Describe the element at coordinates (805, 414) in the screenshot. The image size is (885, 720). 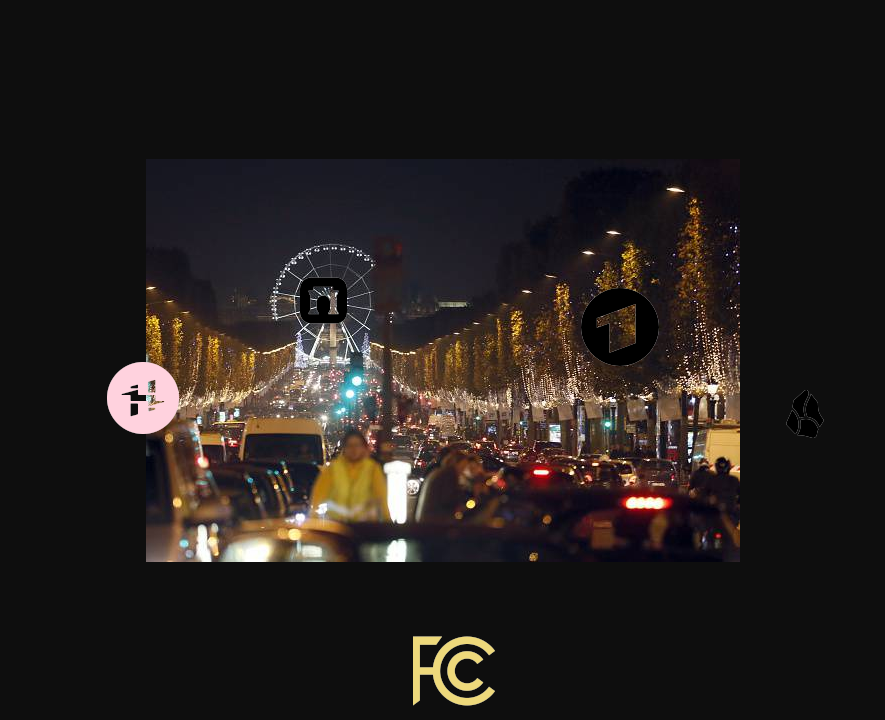
I see `open obsidian note-taking app` at that location.